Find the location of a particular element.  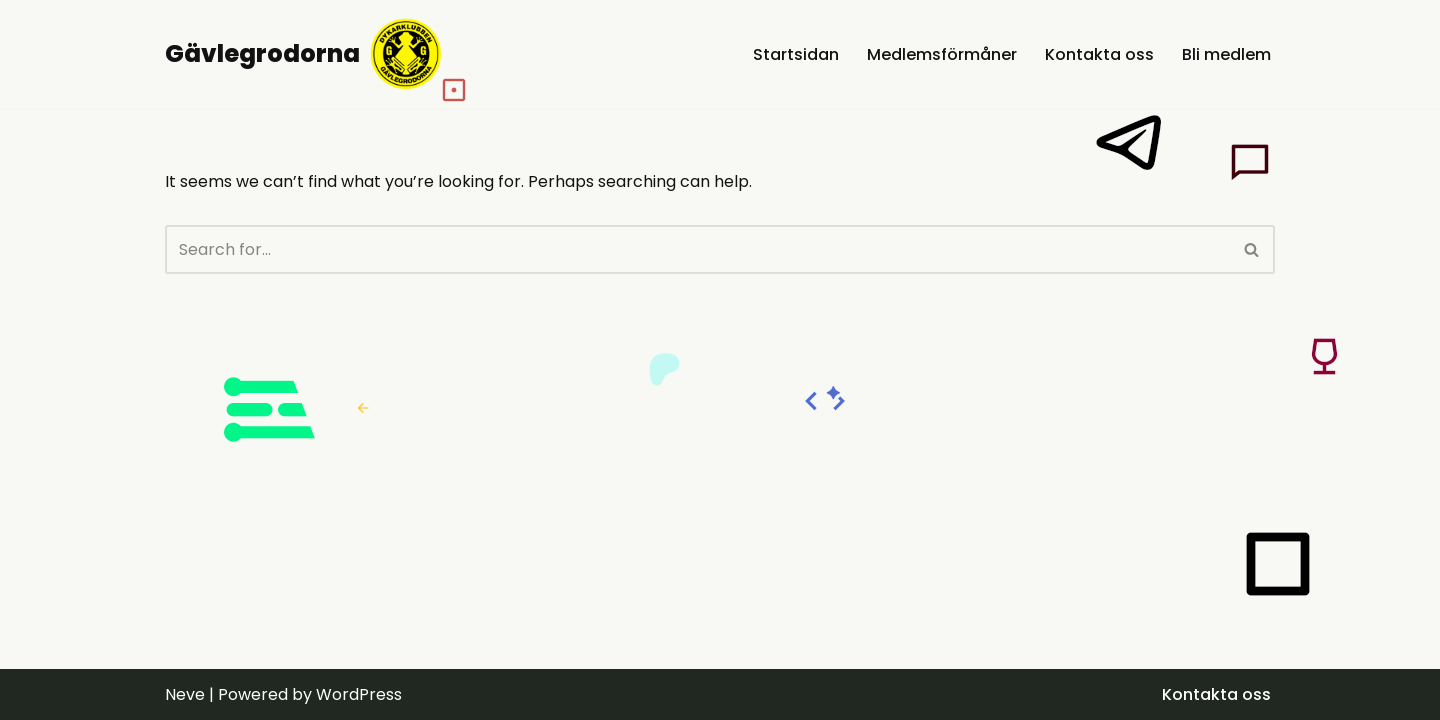

open telegram messaging app is located at coordinates (1133, 139).